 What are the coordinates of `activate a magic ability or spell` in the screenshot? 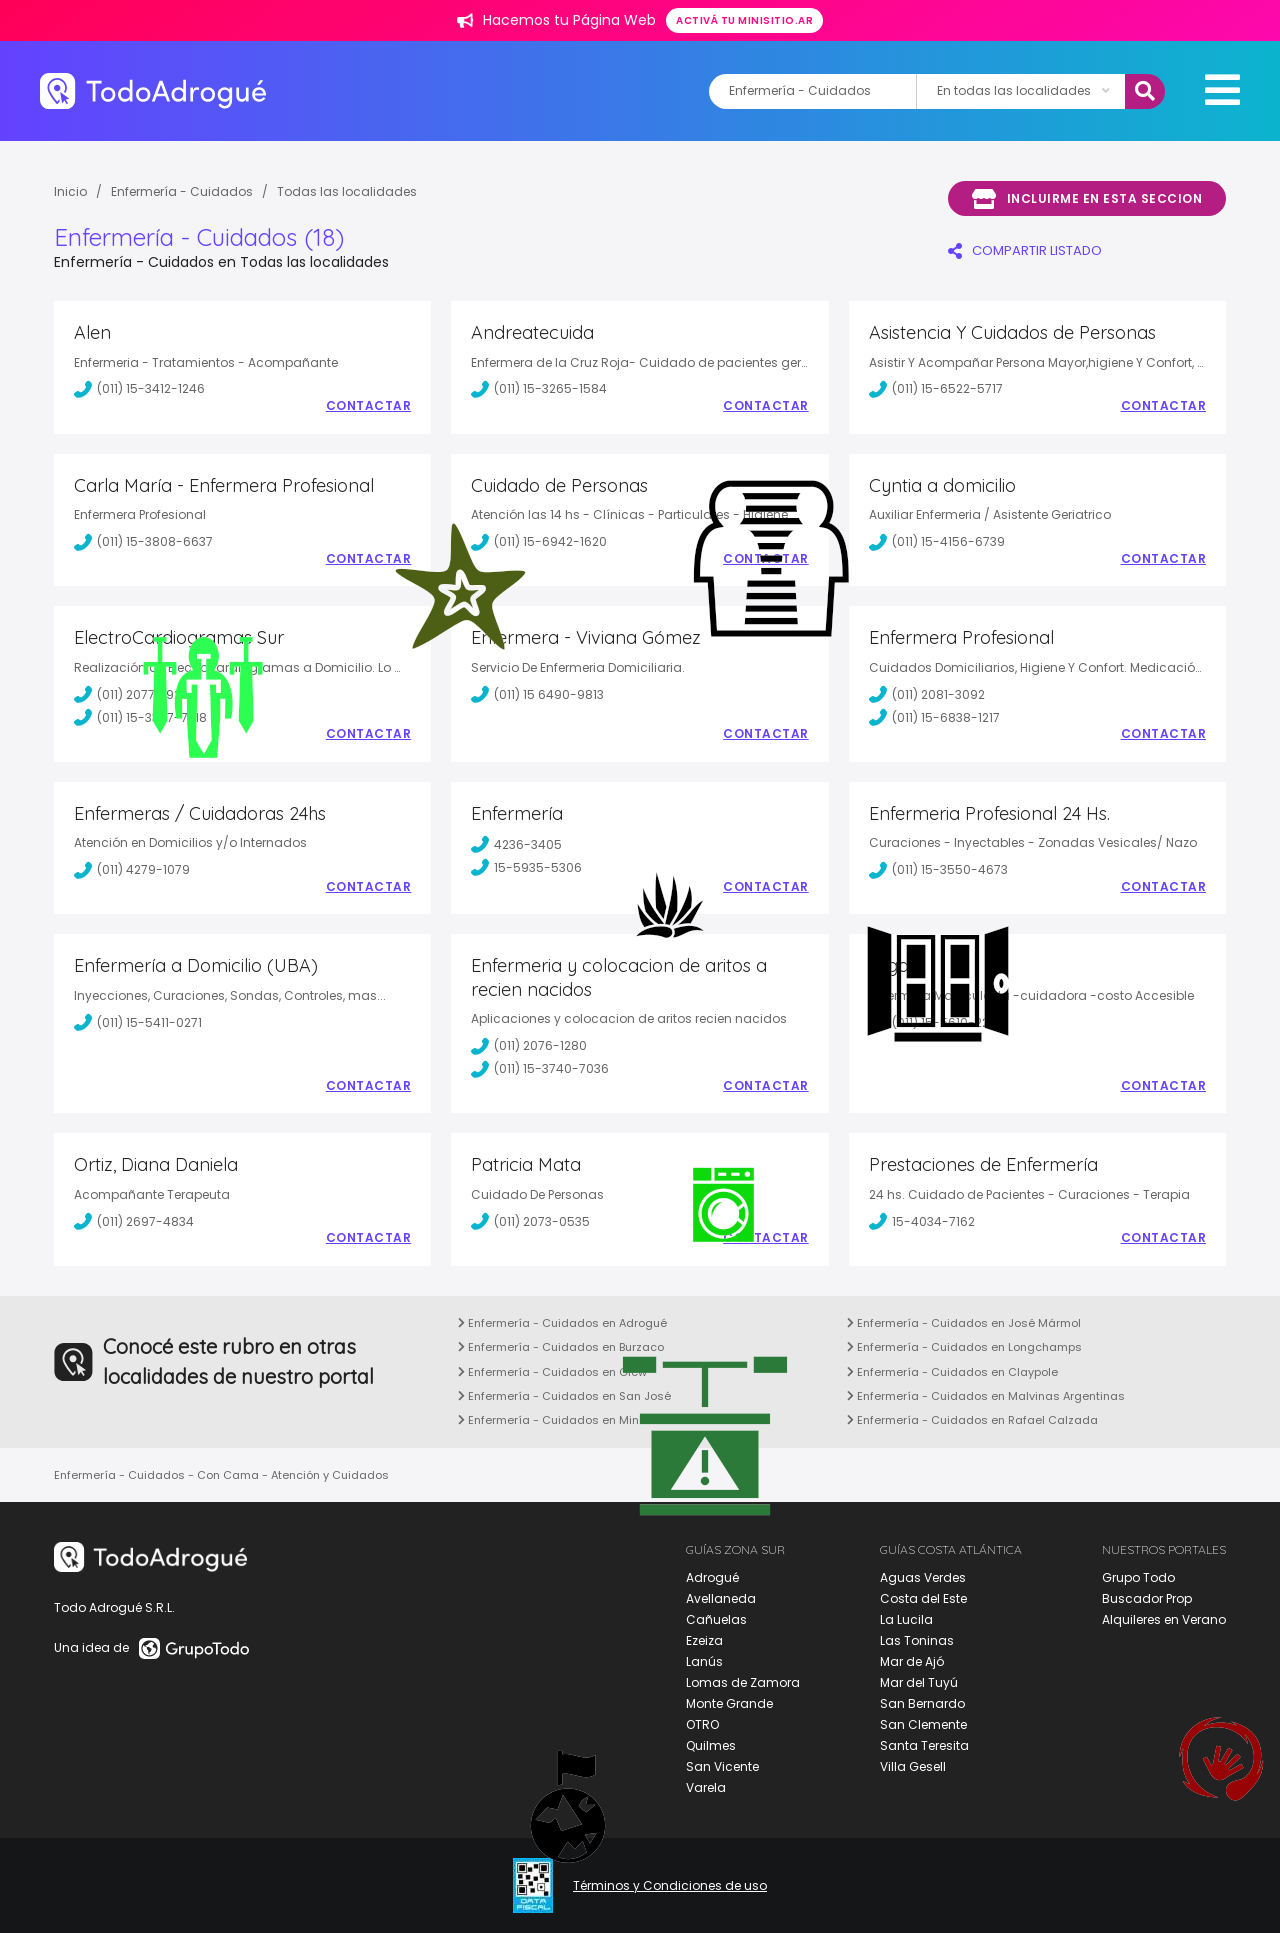 It's located at (1221, 1759).